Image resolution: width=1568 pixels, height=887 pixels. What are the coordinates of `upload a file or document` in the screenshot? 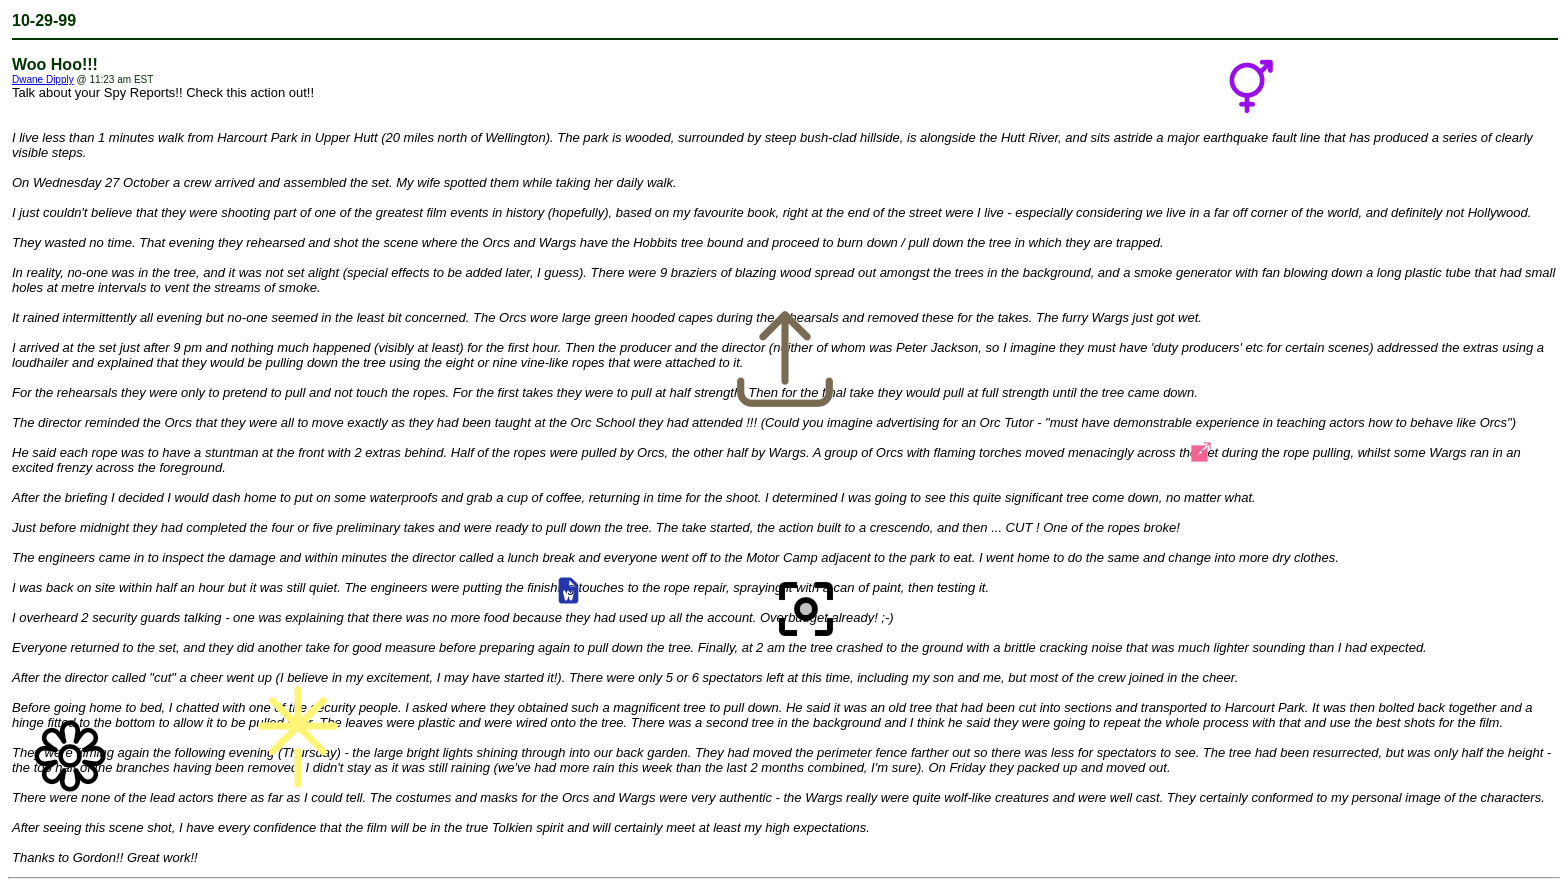 It's located at (785, 359).